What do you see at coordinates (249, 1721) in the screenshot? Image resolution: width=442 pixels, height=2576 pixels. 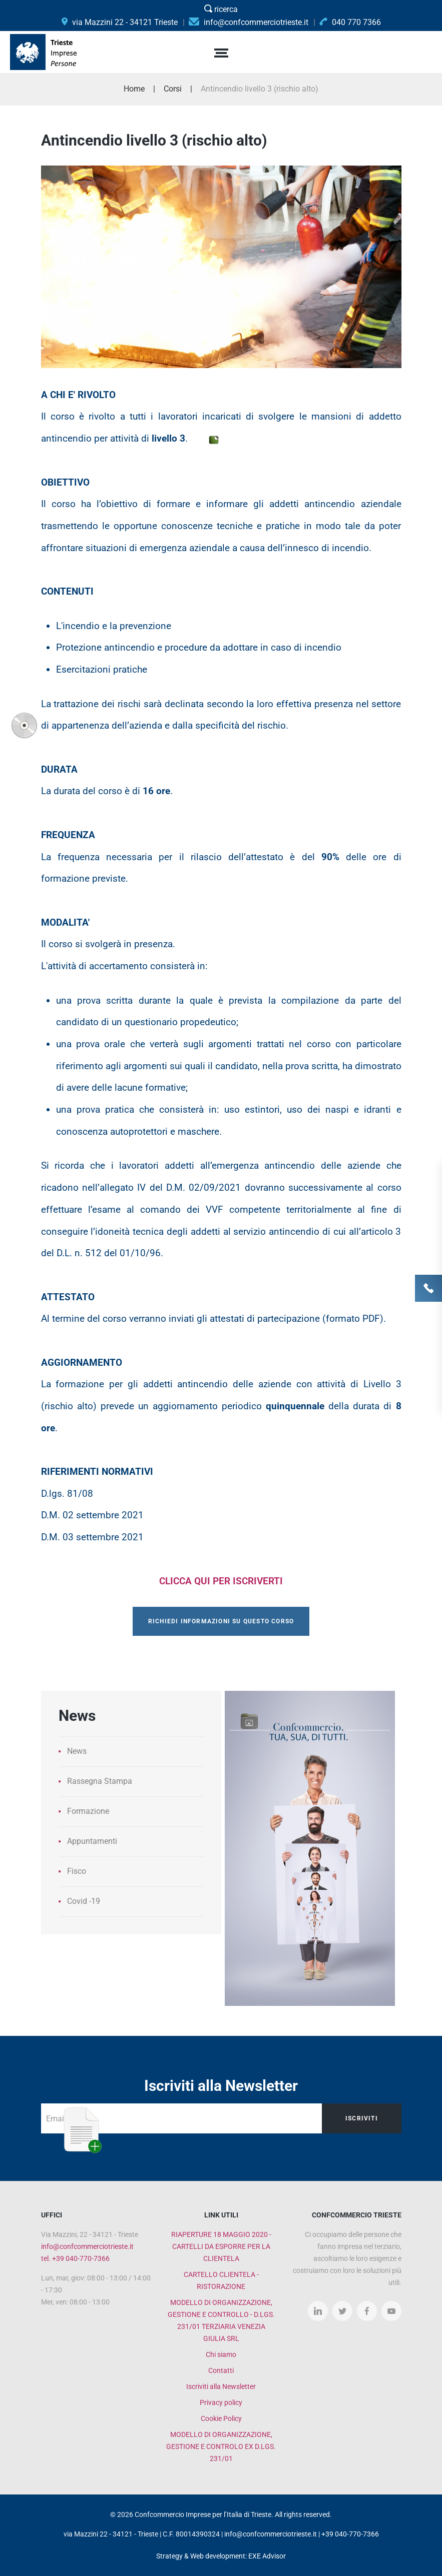 I see `open your pictures folder` at bounding box center [249, 1721].